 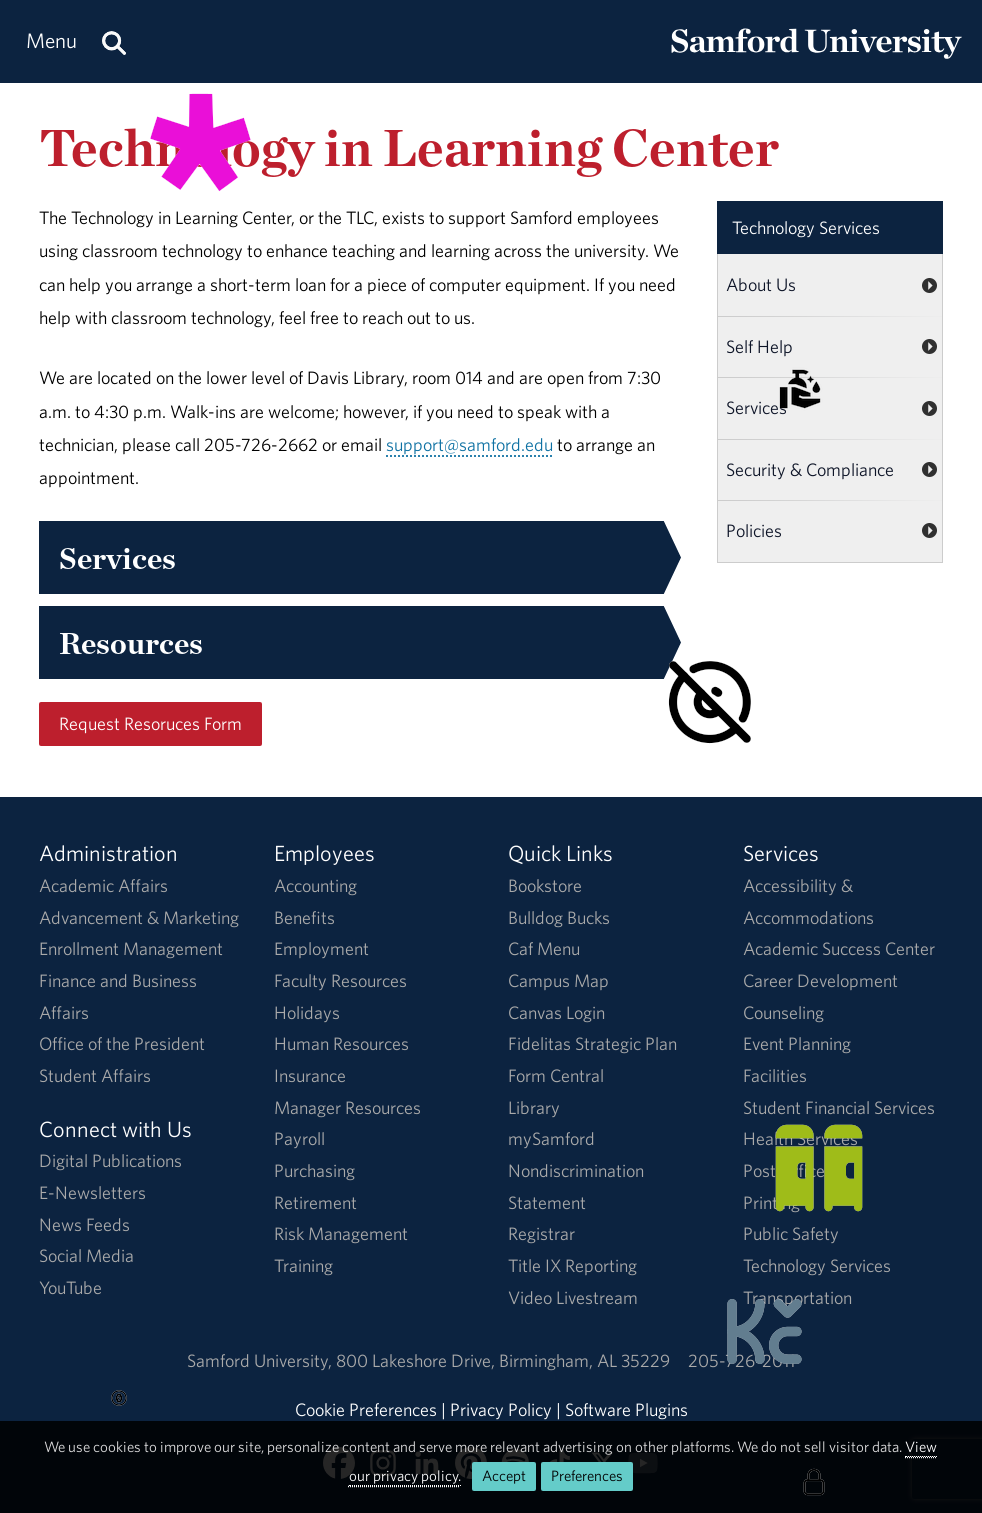 What do you see at coordinates (119, 1398) in the screenshot?
I see `creative commons zero (CC0) public domain license` at bounding box center [119, 1398].